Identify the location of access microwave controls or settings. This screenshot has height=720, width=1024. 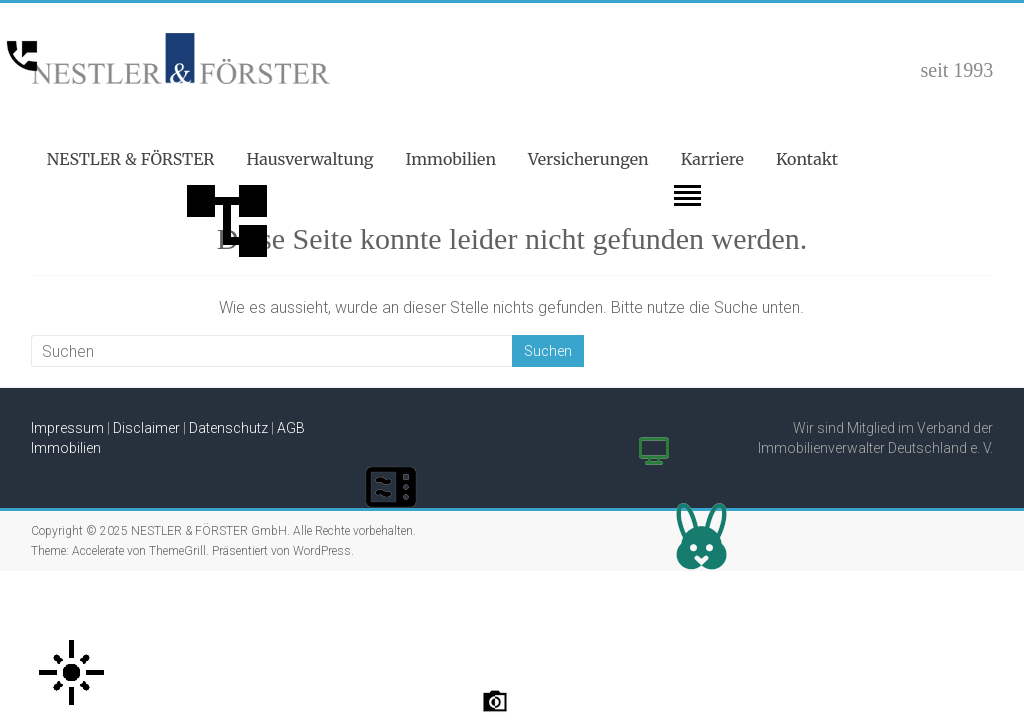
(391, 487).